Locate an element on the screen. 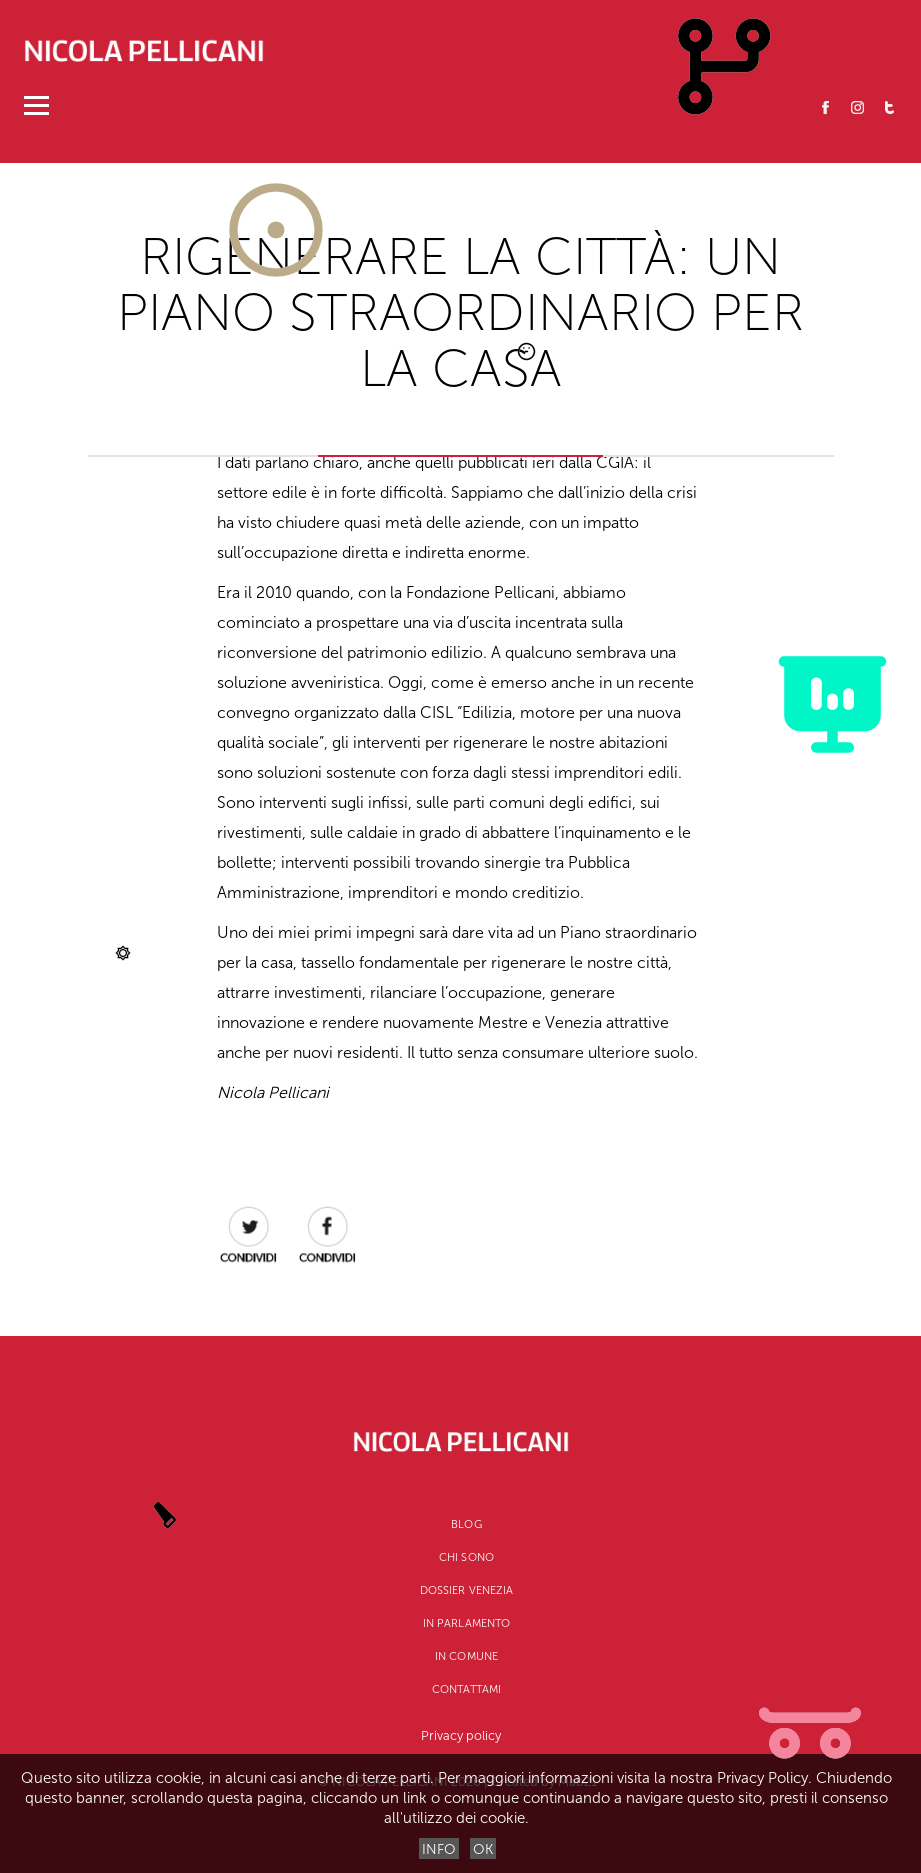 The width and height of the screenshot is (921, 1873). indicates looking up or searching for information is located at coordinates (526, 351).